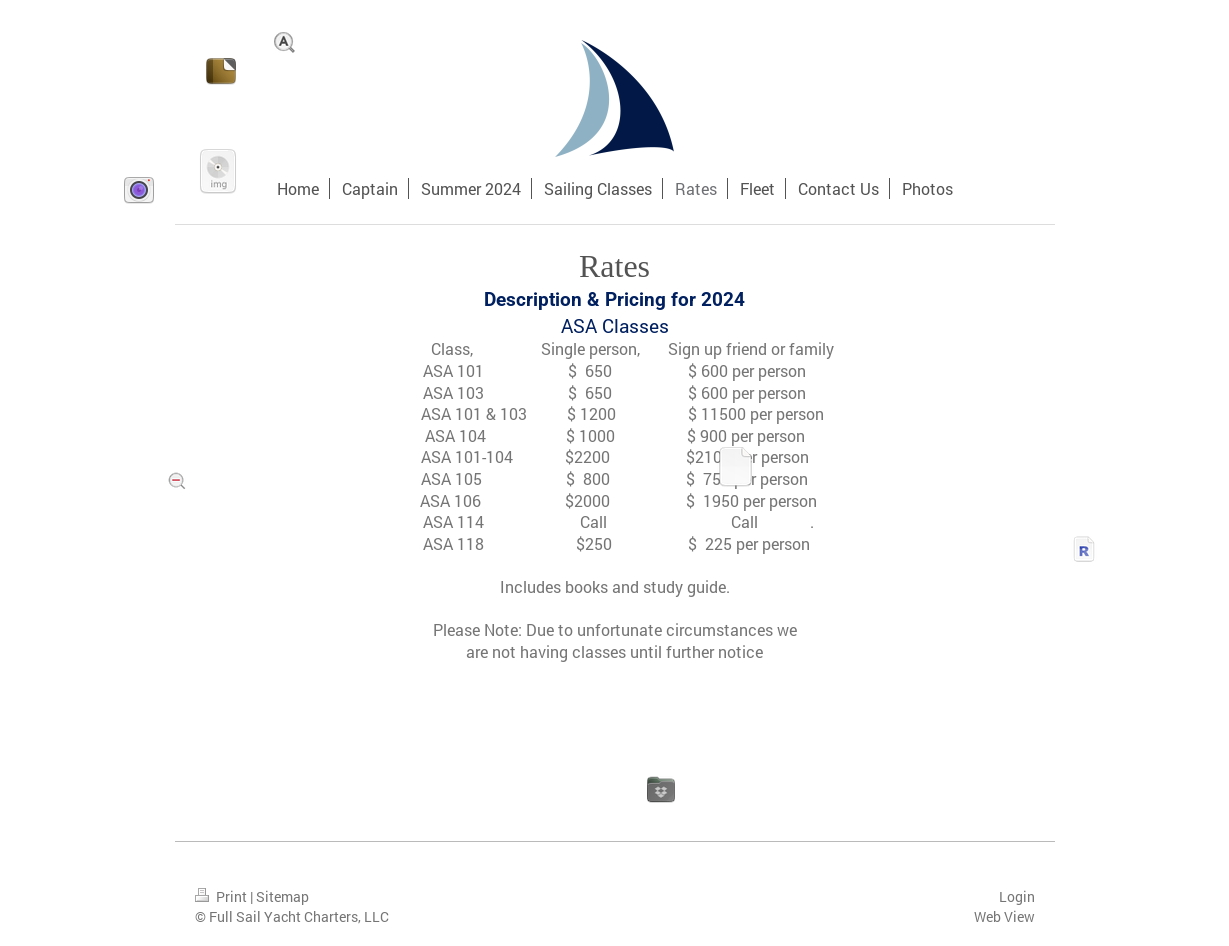  What do you see at coordinates (284, 42) in the screenshot?
I see `search for files or documents` at bounding box center [284, 42].